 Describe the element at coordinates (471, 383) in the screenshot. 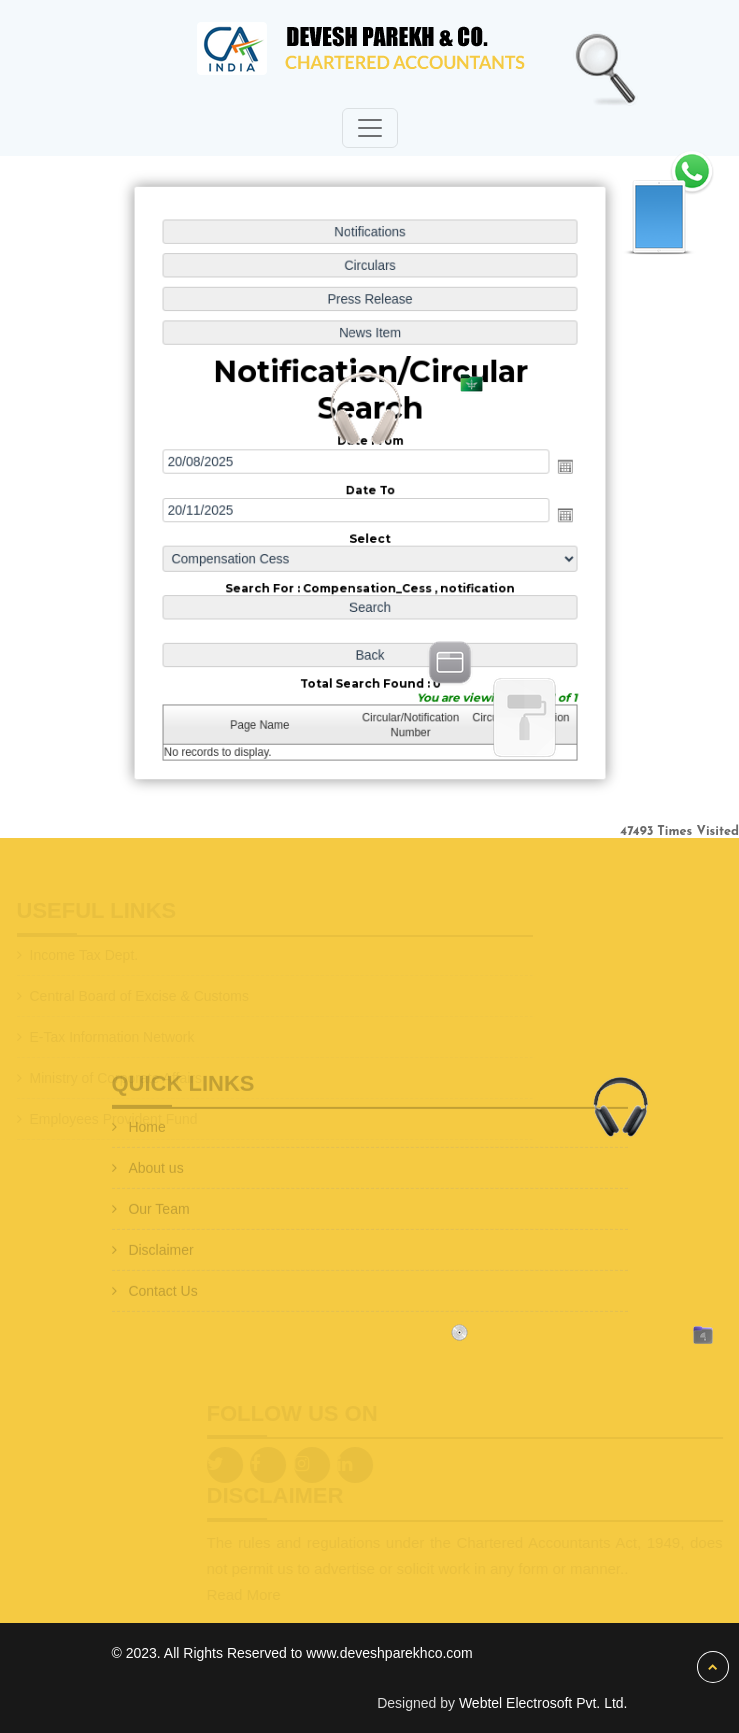

I see `open the nyk nemesis team or game folder` at that location.